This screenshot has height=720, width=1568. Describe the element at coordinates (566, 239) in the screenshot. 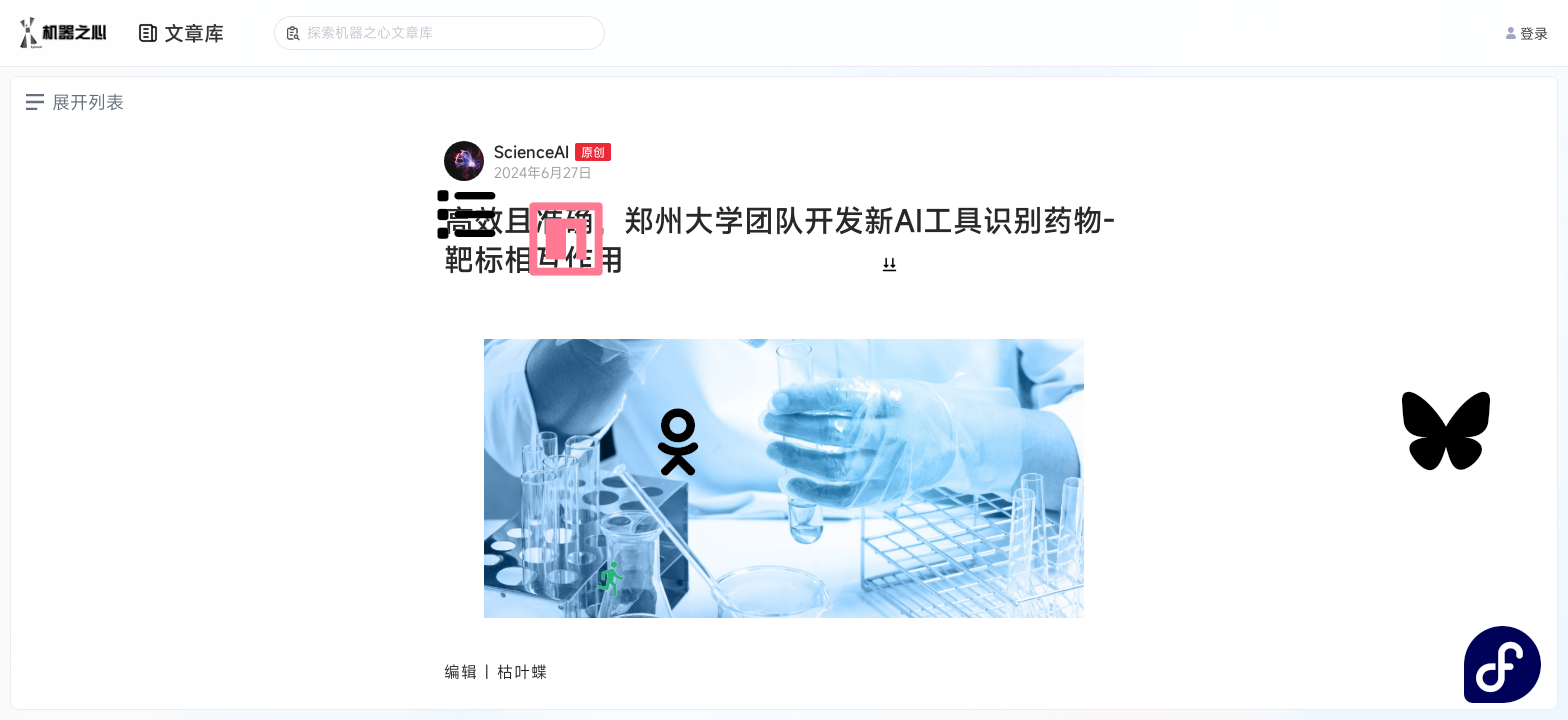

I see `npm package registry logo` at that location.